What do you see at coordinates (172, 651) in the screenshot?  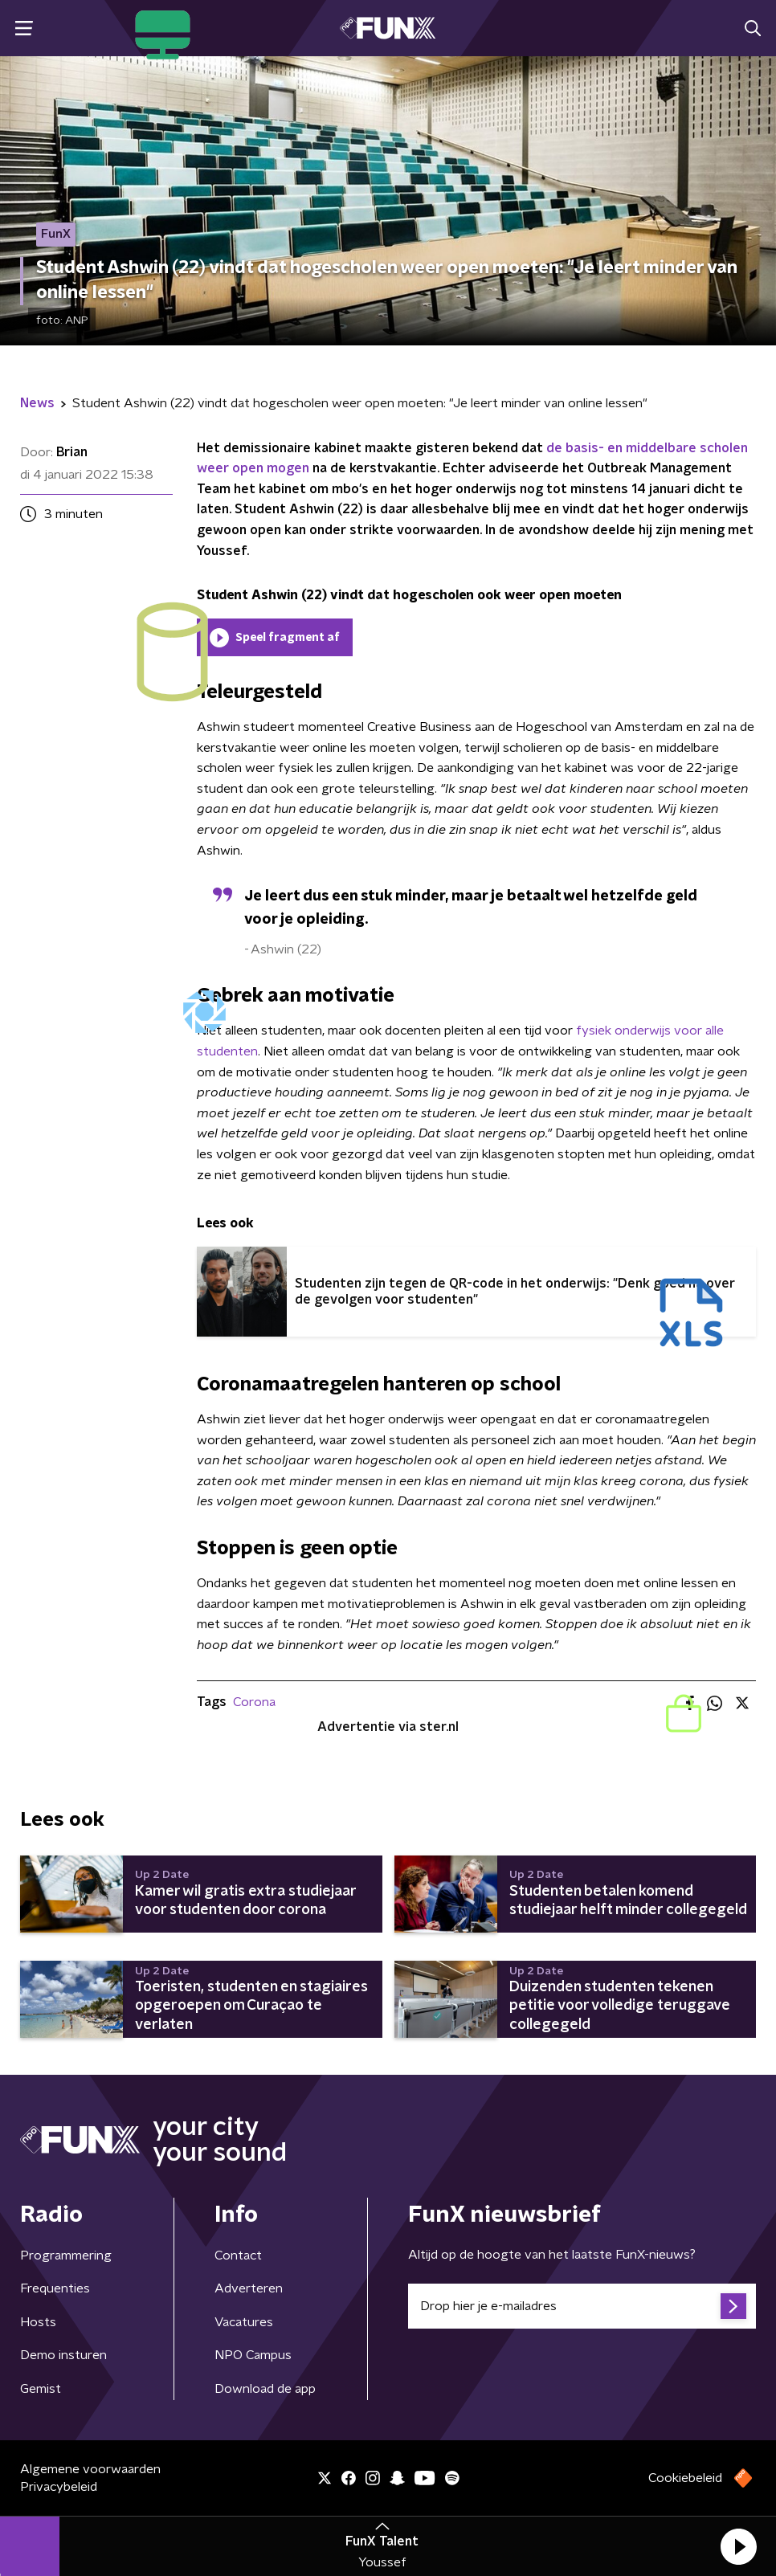 I see `access database management` at bounding box center [172, 651].